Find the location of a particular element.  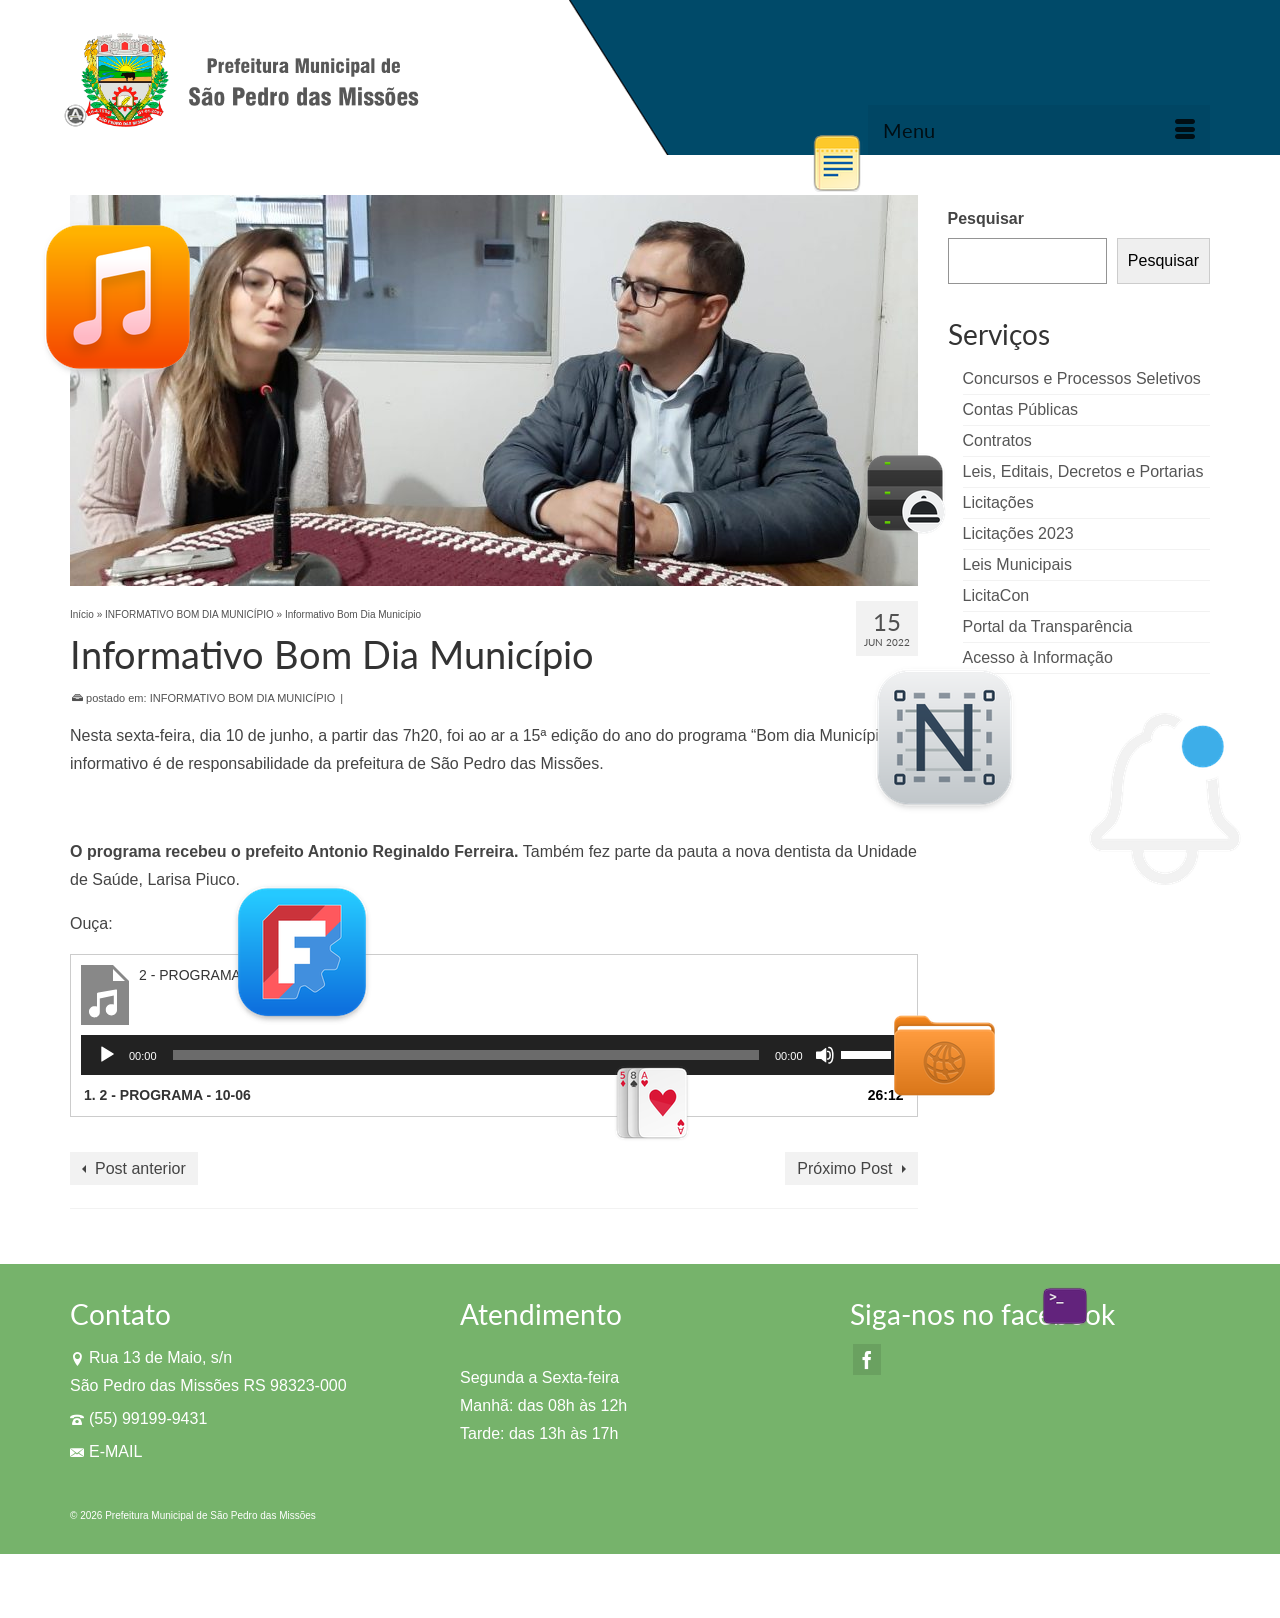

configure network server discovery settings is located at coordinates (905, 493).